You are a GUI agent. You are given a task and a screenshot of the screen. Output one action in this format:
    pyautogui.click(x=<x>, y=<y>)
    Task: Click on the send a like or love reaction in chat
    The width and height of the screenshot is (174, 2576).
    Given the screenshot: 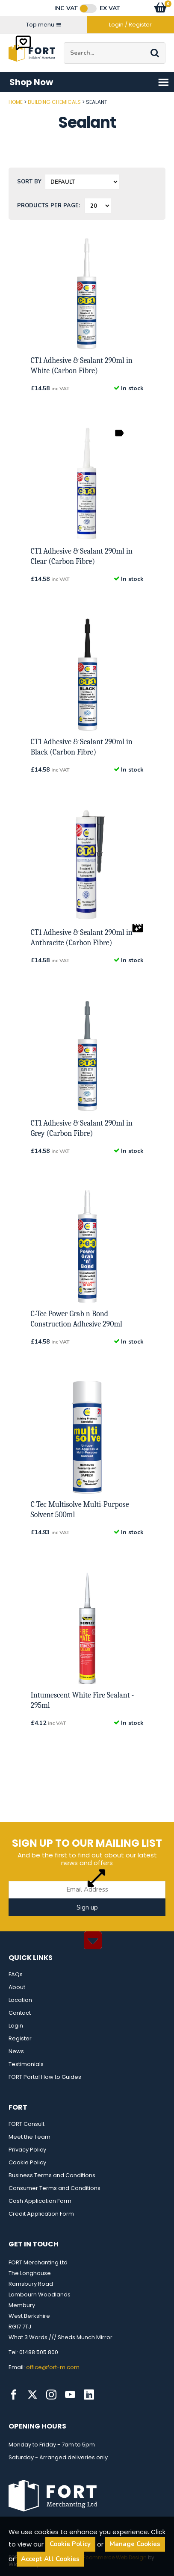 What is the action you would take?
    pyautogui.click(x=23, y=42)
    